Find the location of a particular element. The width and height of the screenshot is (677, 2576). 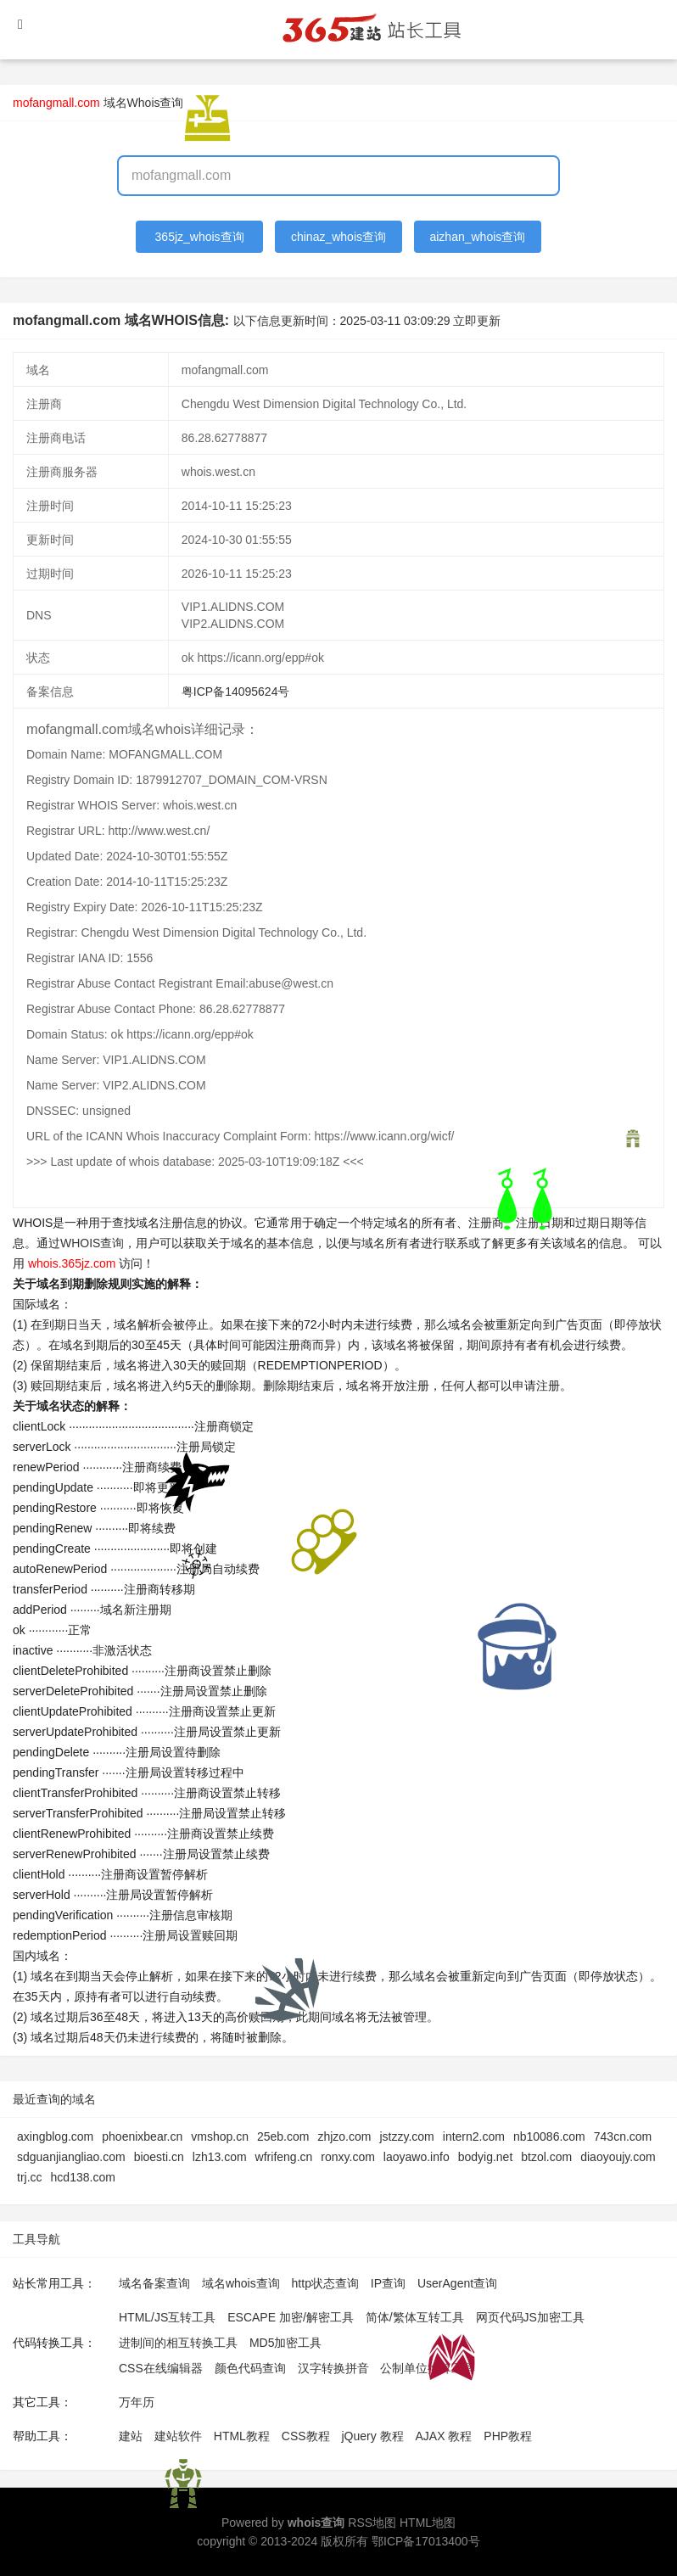

indicates a collision or crash event is located at coordinates (288, 1991).